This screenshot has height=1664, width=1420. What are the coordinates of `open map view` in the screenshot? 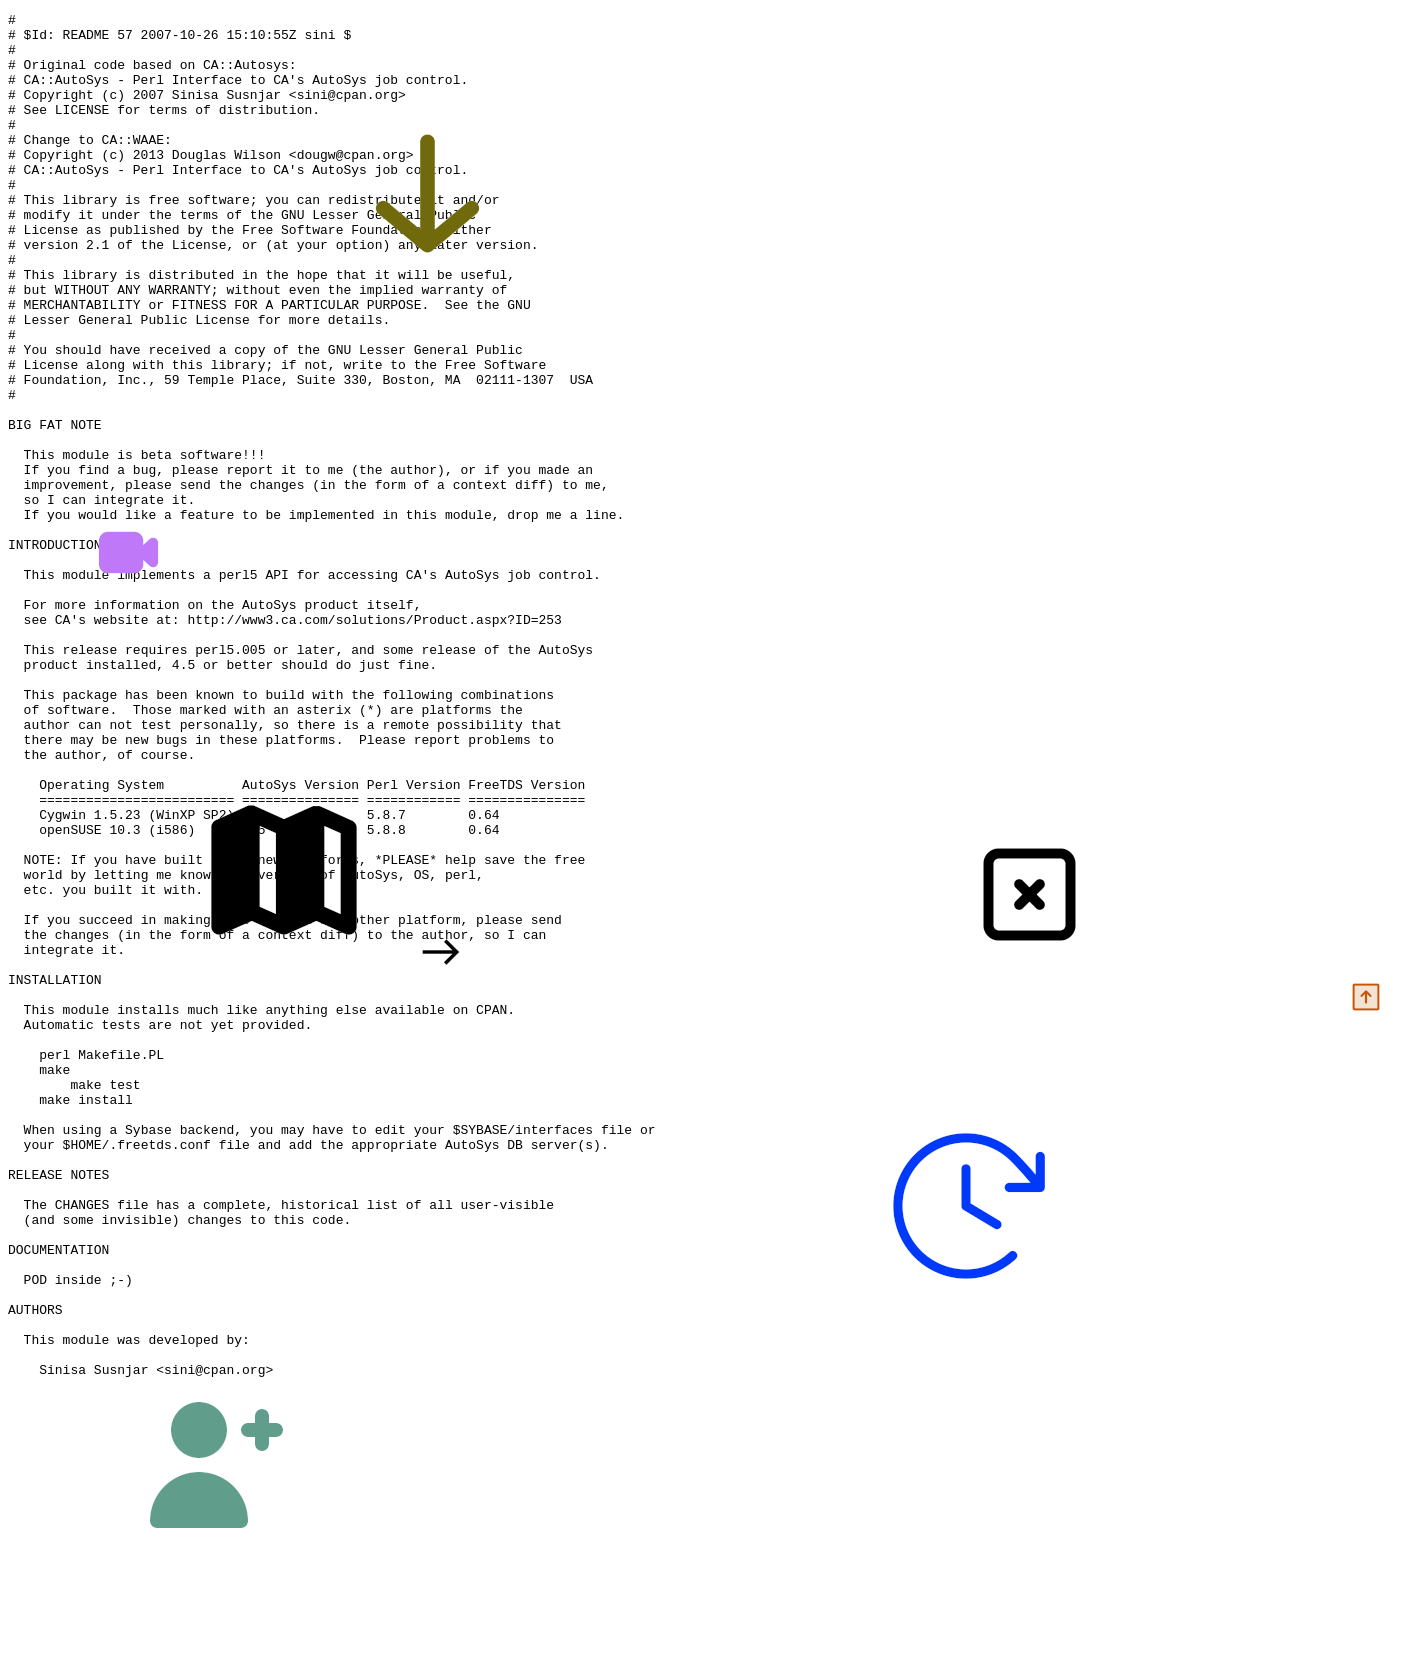 It's located at (284, 870).